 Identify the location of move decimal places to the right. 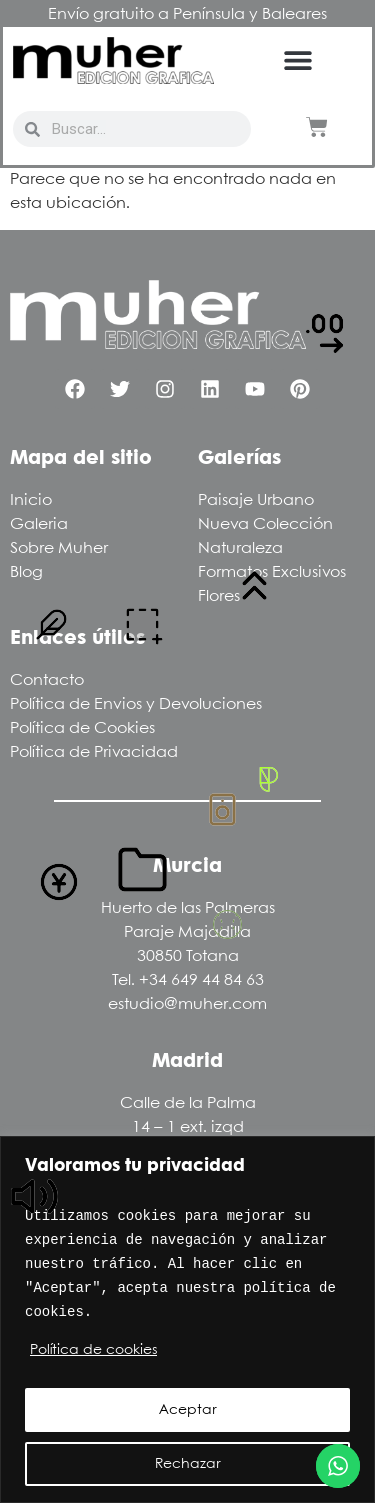
(325, 333).